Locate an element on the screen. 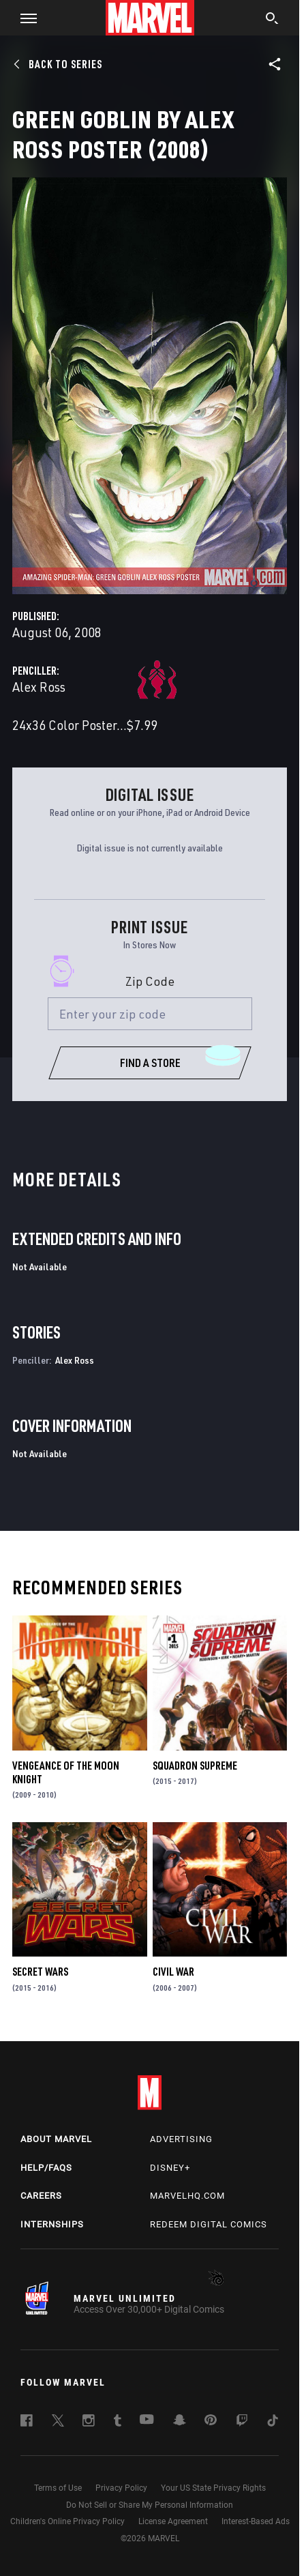 This screenshot has width=306, height=2576. view your token balance is located at coordinates (223, 1055).